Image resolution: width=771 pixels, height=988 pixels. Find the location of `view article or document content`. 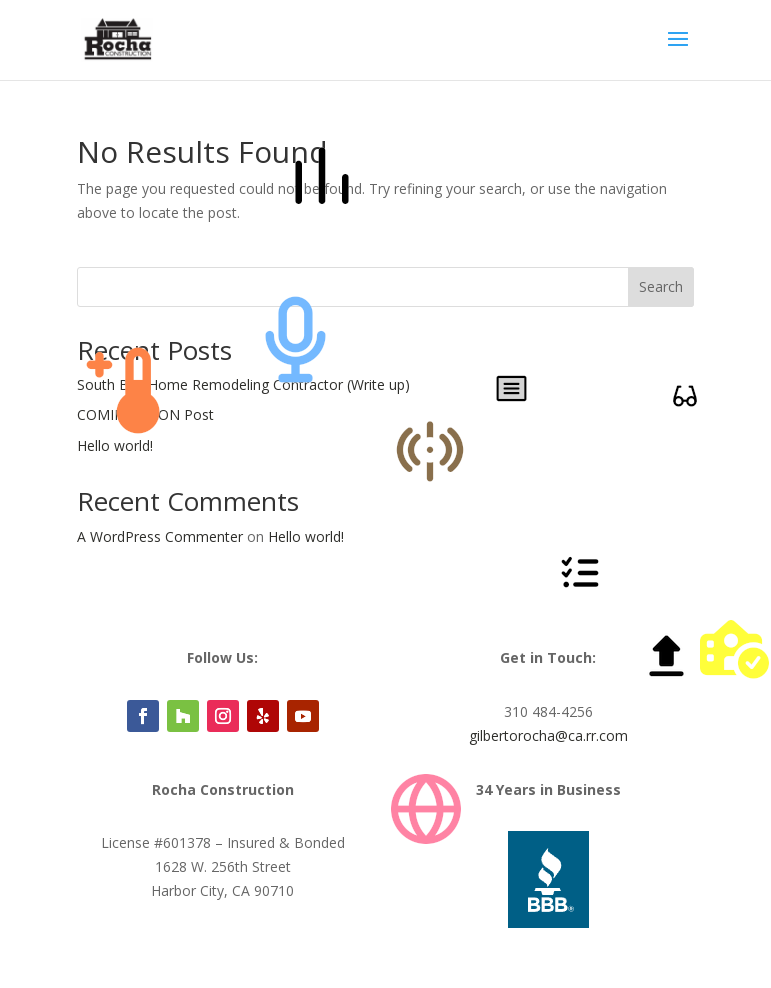

view article or document content is located at coordinates (511, 388).